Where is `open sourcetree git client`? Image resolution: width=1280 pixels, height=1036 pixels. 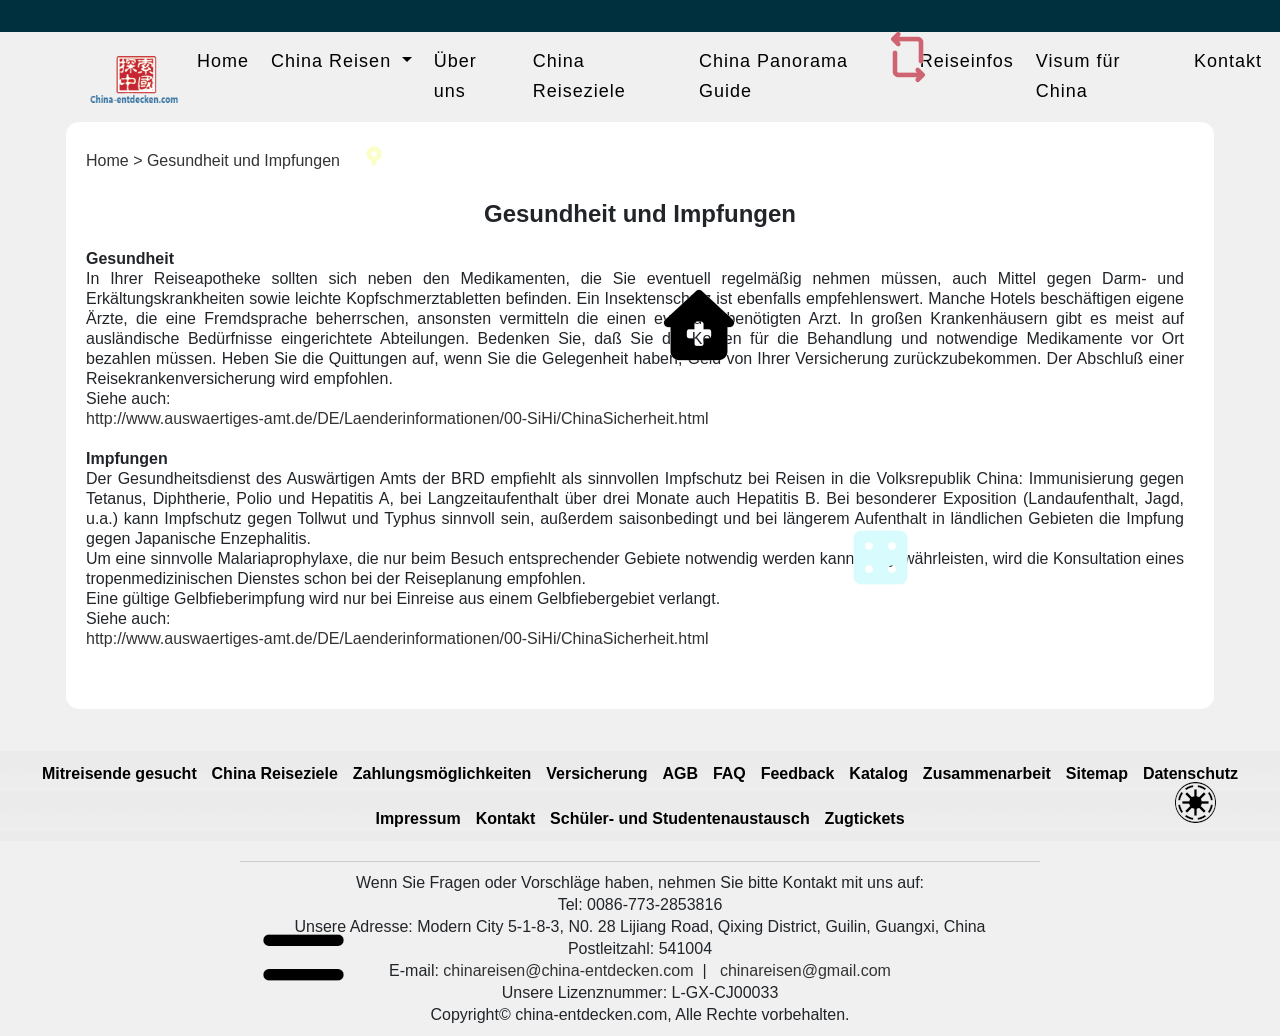
open sourcetree git client is located at coordinates (374, 156).